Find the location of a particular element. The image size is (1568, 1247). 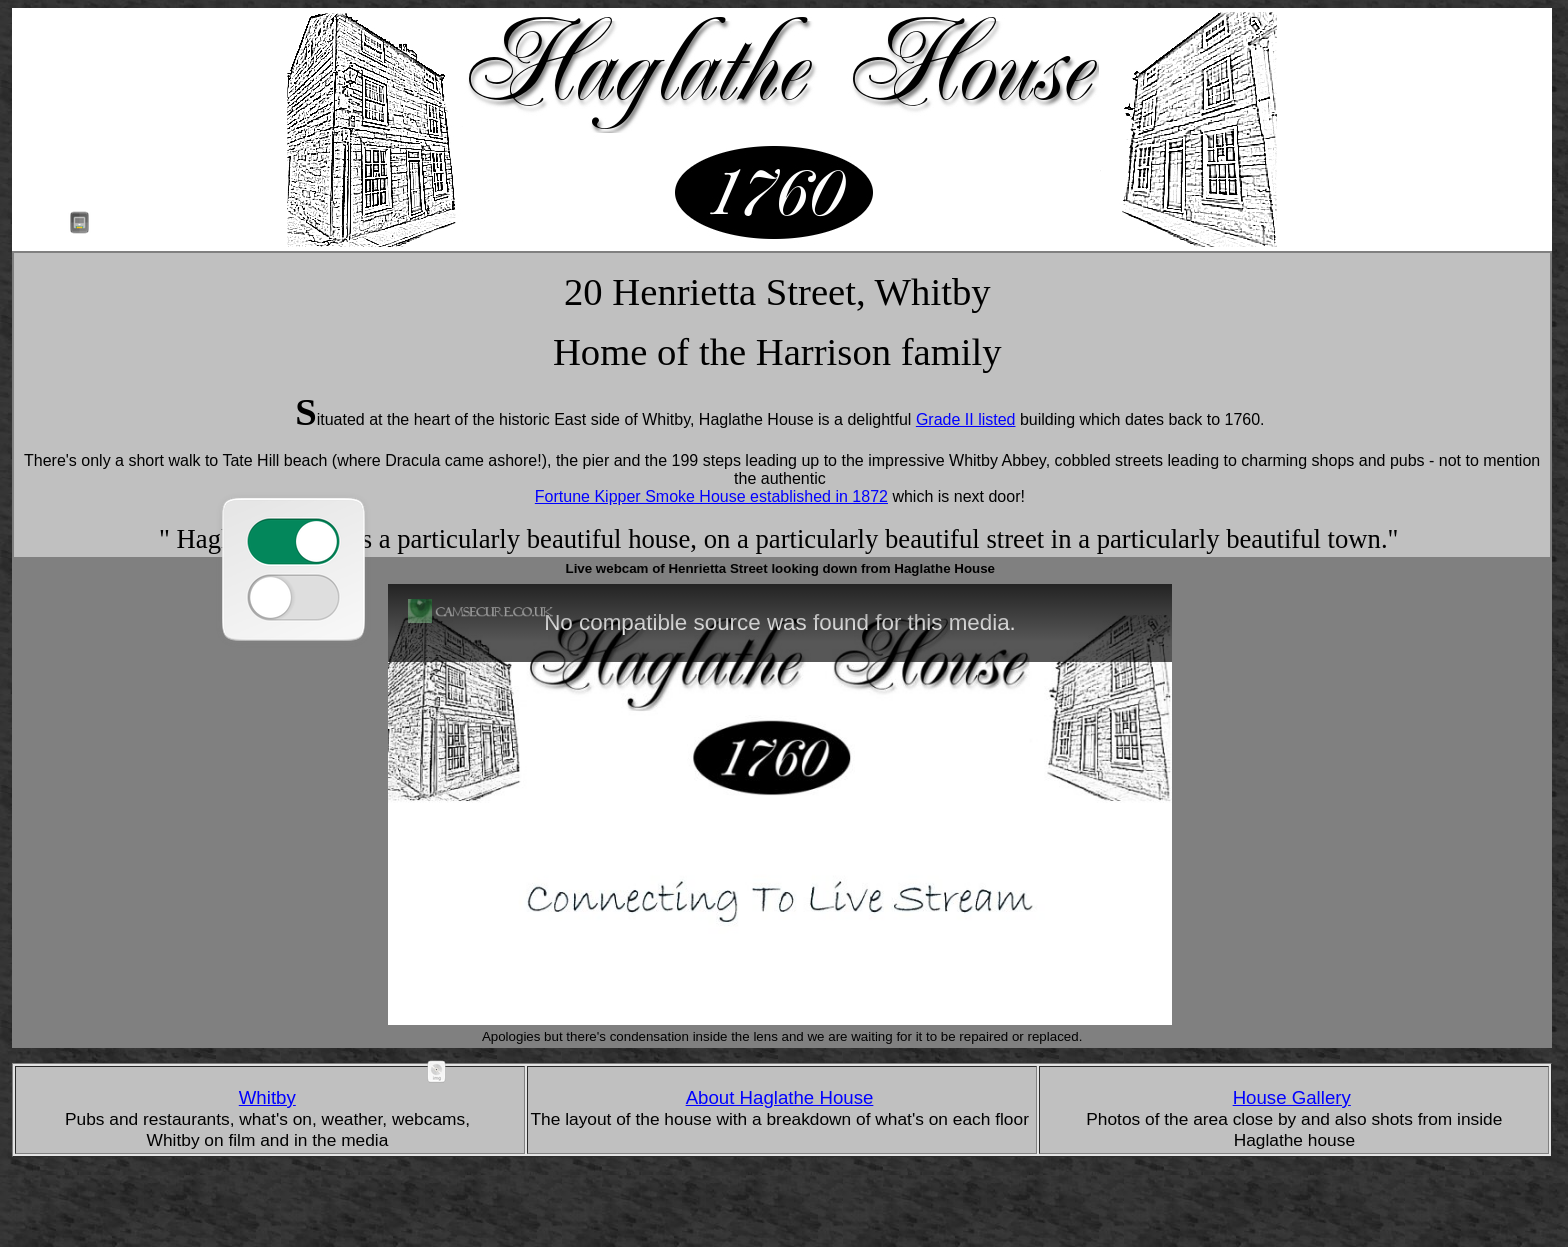

raw disk image file type indicator is located at coordinates (436, 1071).